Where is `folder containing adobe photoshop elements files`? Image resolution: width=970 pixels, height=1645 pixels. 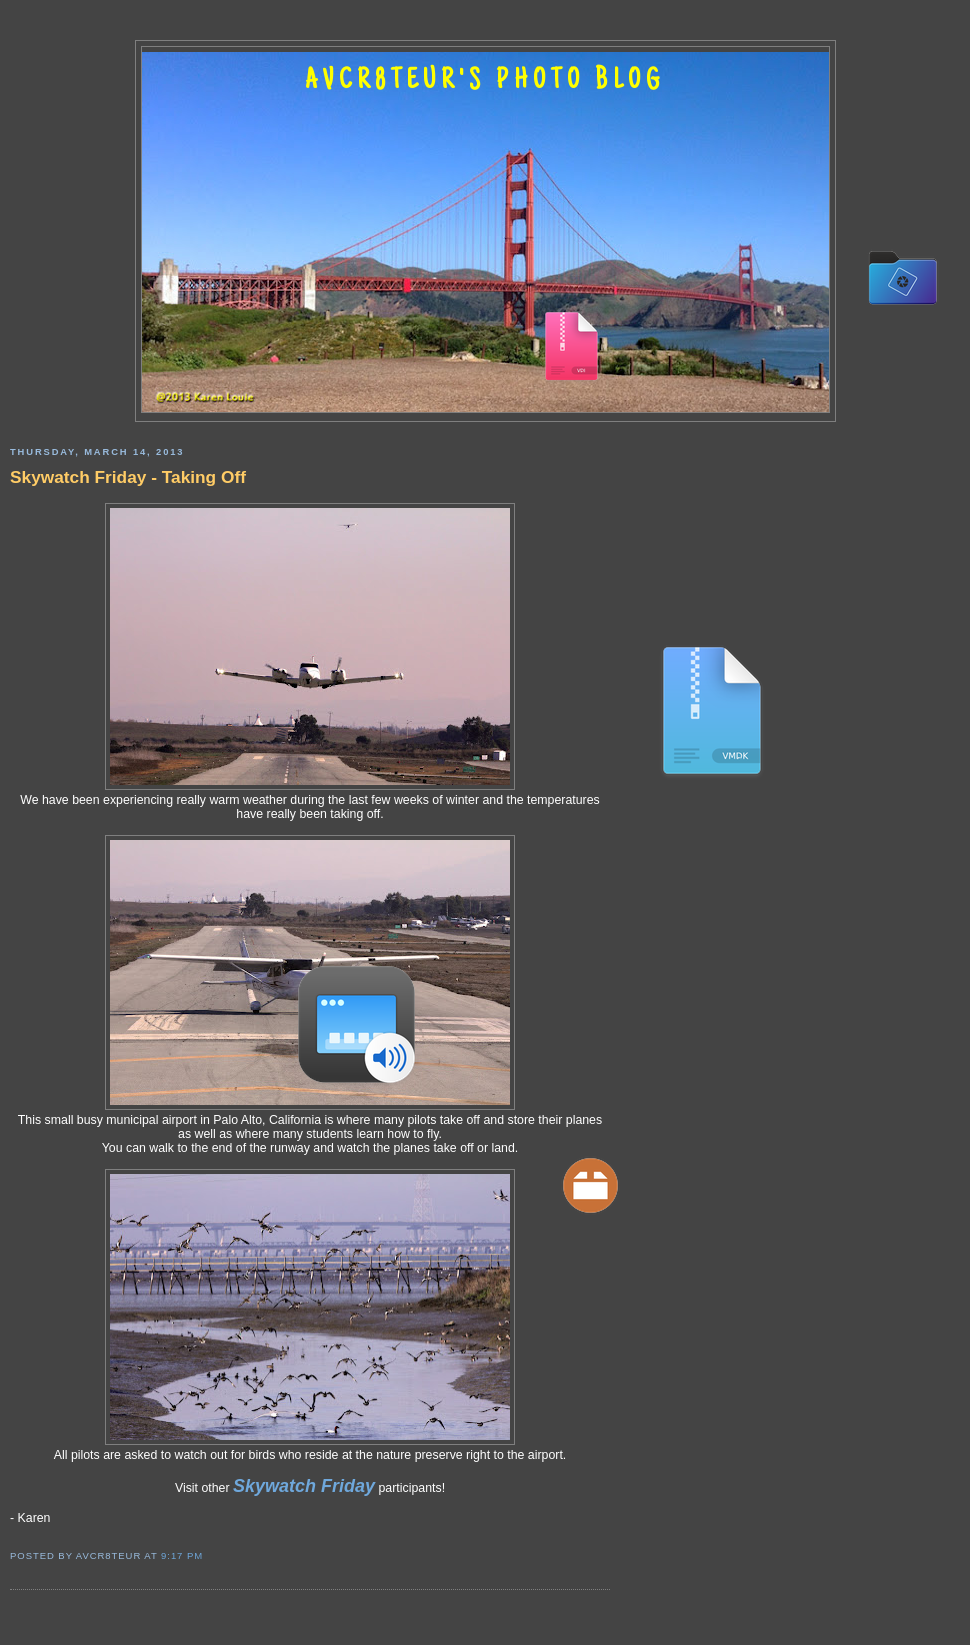
folder containing adobe photoshop elements files is located at coordinates (902, 279).